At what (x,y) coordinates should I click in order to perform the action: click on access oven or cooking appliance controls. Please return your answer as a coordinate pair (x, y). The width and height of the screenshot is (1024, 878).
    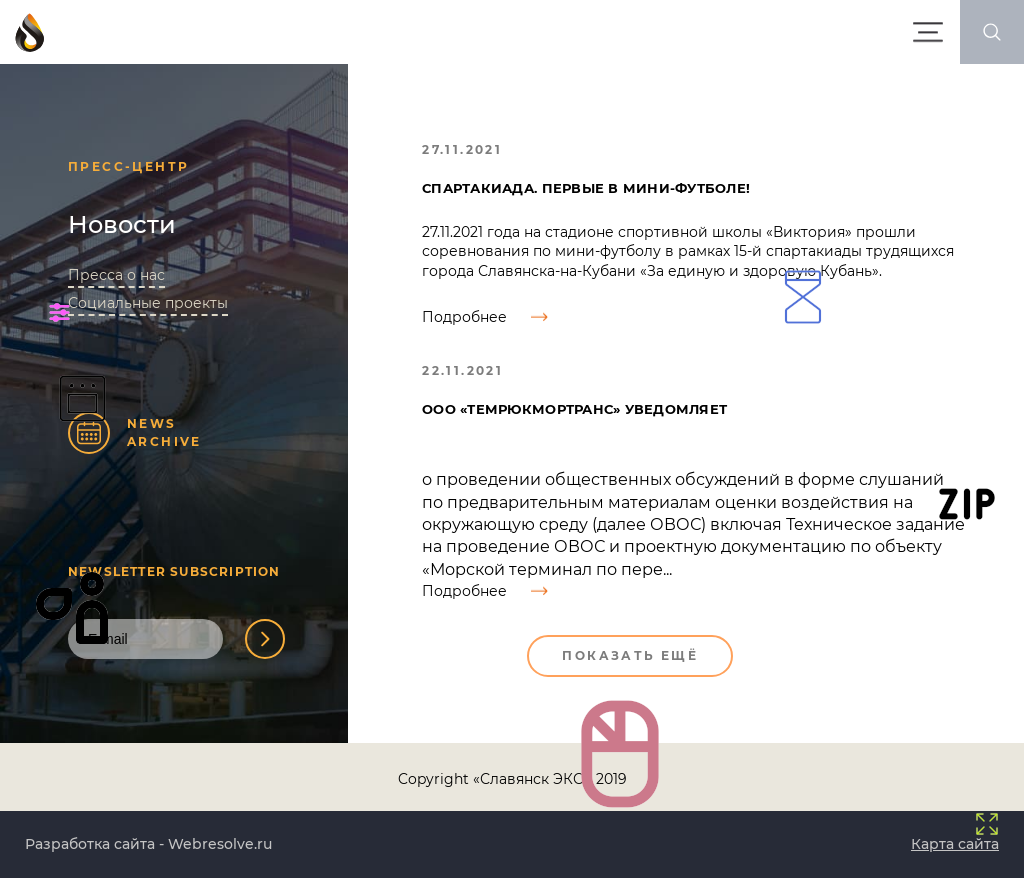
    Looking at the image, I should click on (82, 398).